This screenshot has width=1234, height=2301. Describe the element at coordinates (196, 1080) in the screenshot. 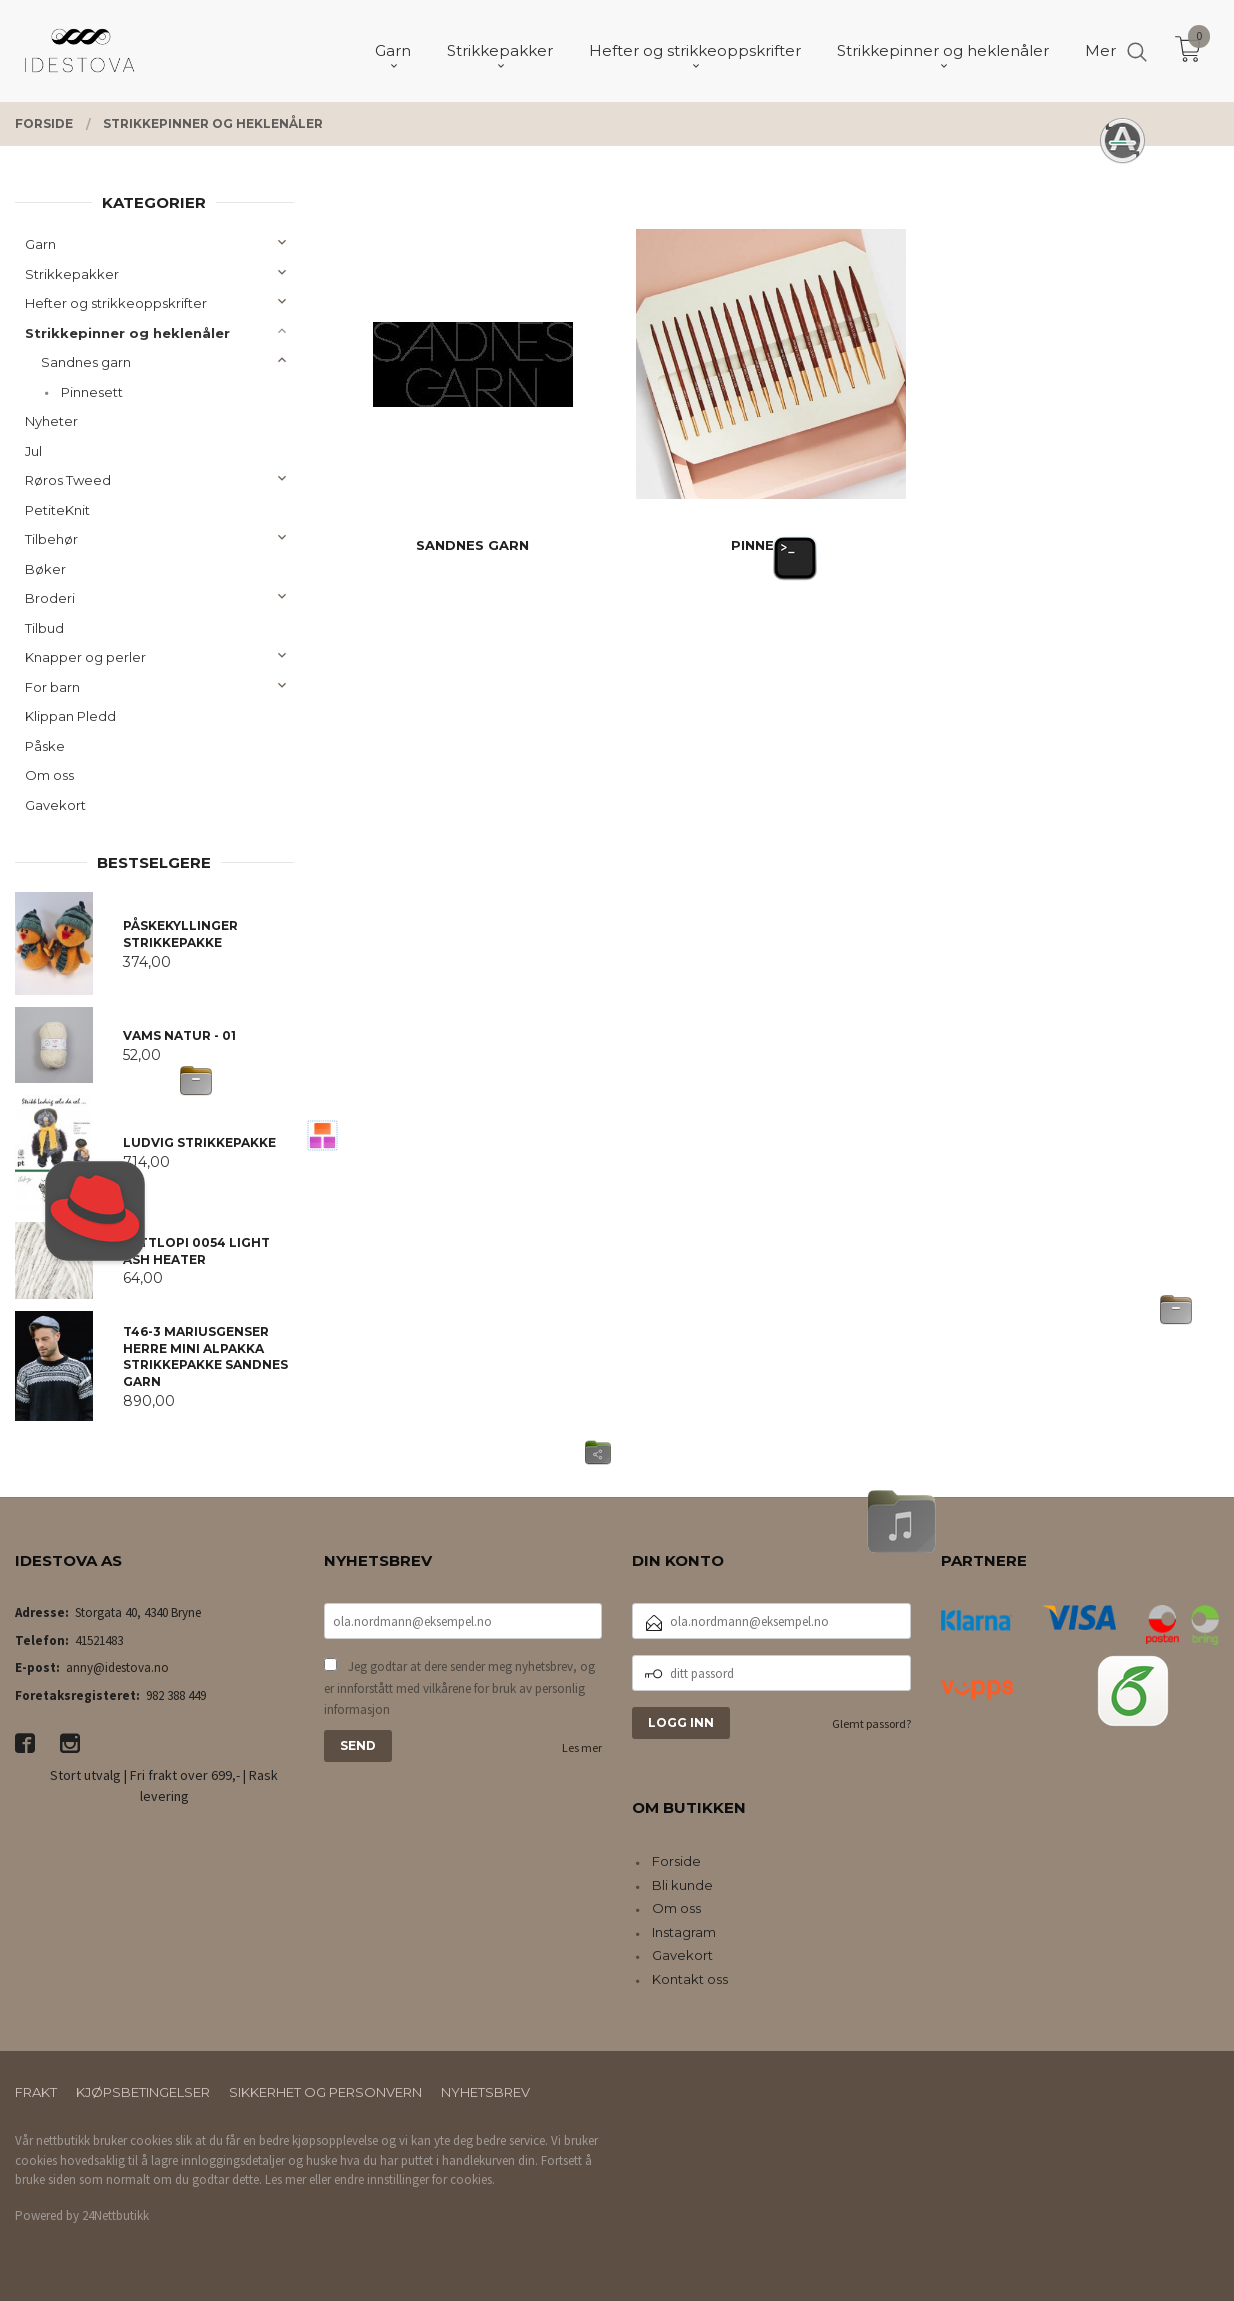

I see `open the file manager application` at that location.